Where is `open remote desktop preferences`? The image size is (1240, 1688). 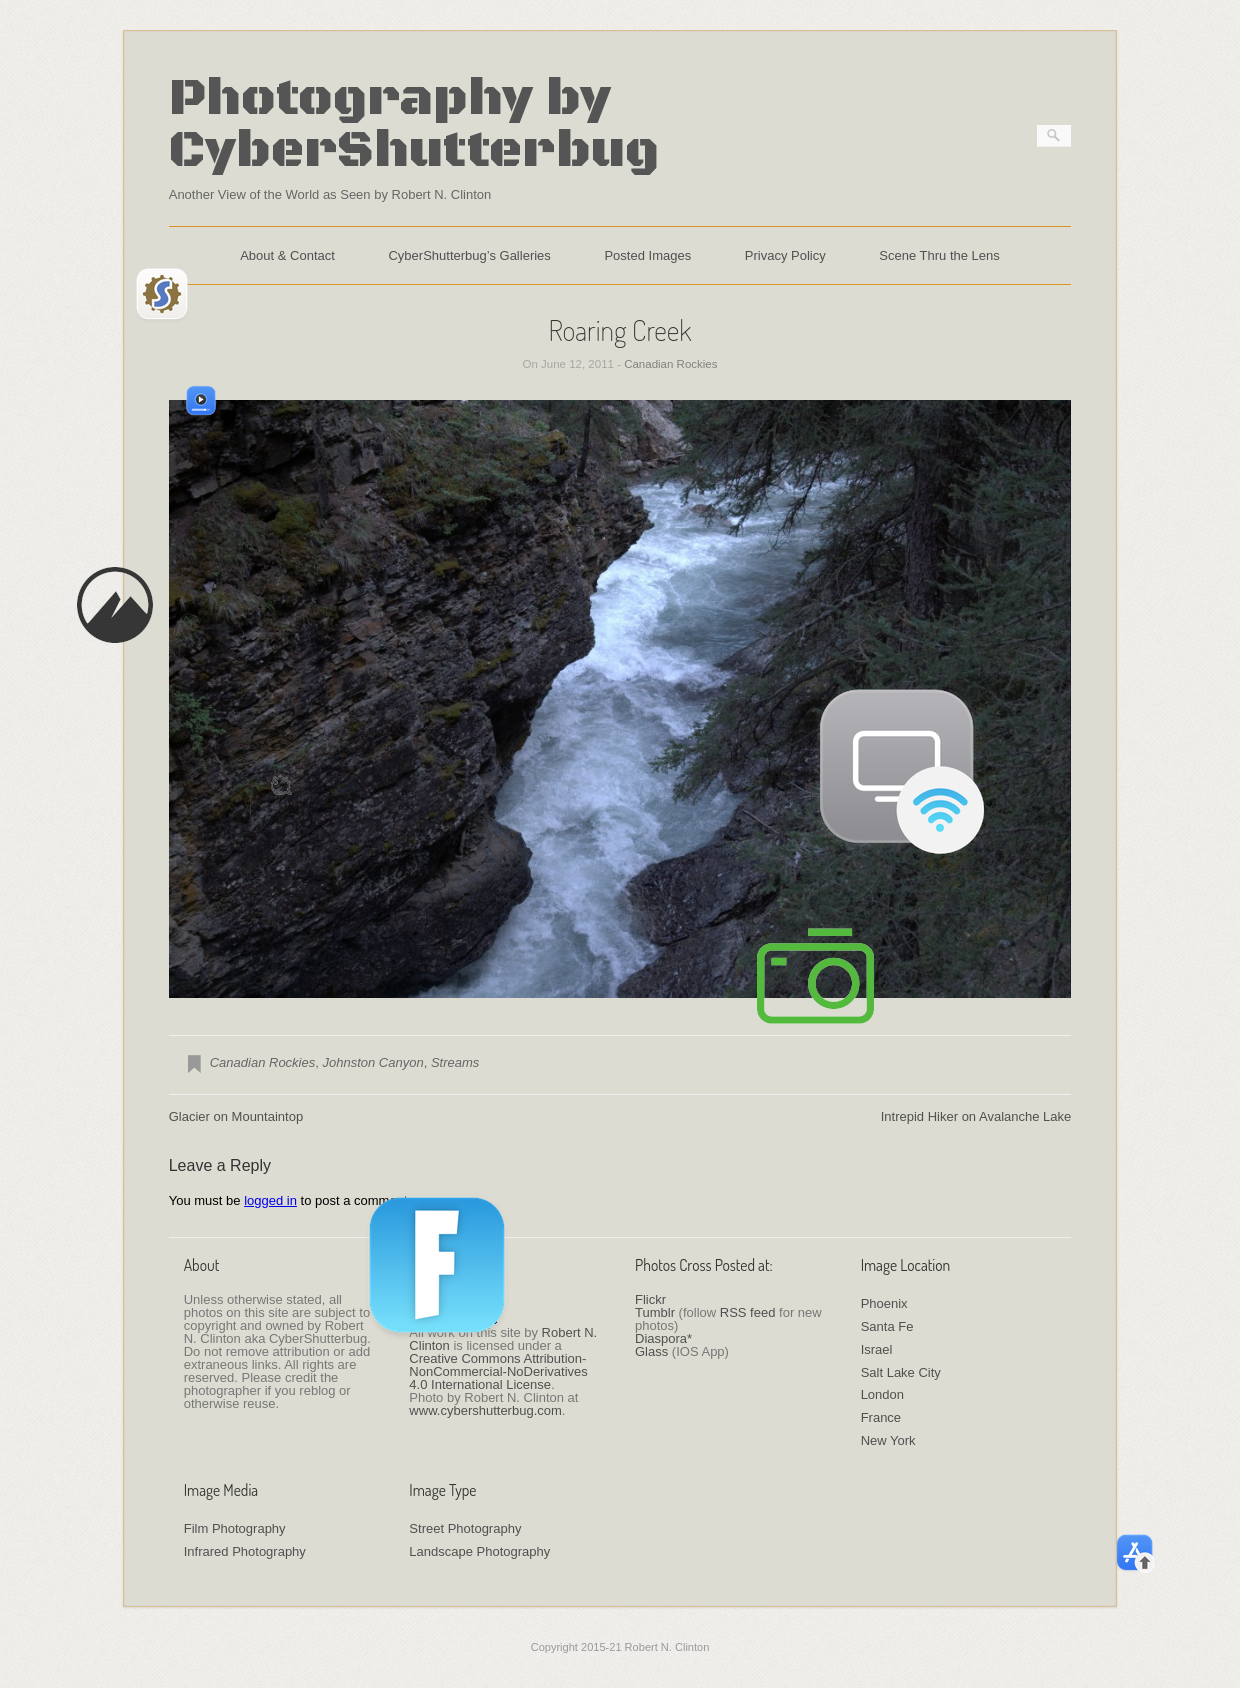
open remote desktop preferences is located at coordinates (898, 769).